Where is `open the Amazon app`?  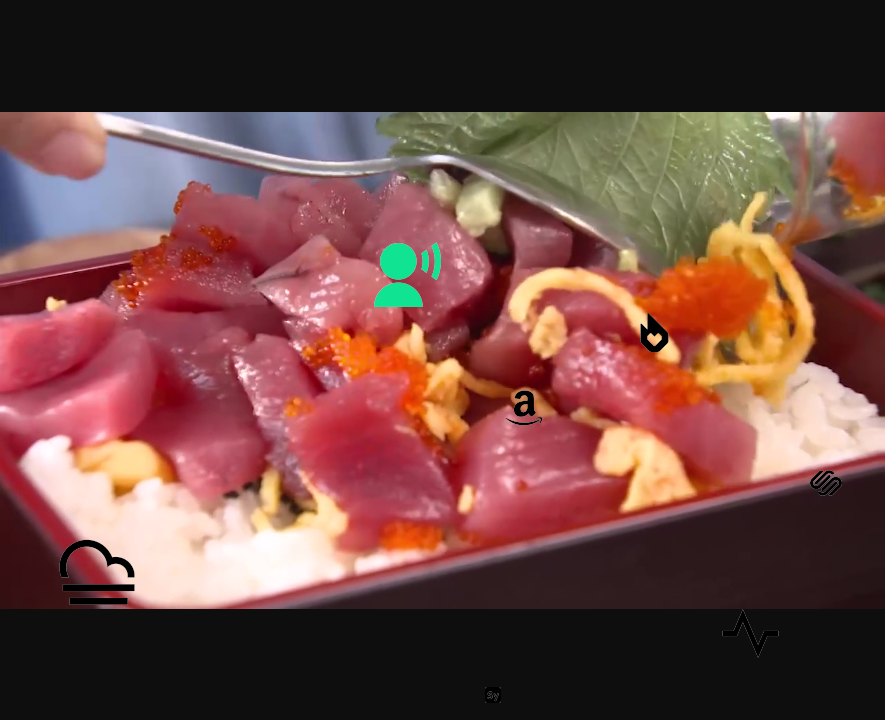 open the Amazon app is located at coordinates (524, 407).